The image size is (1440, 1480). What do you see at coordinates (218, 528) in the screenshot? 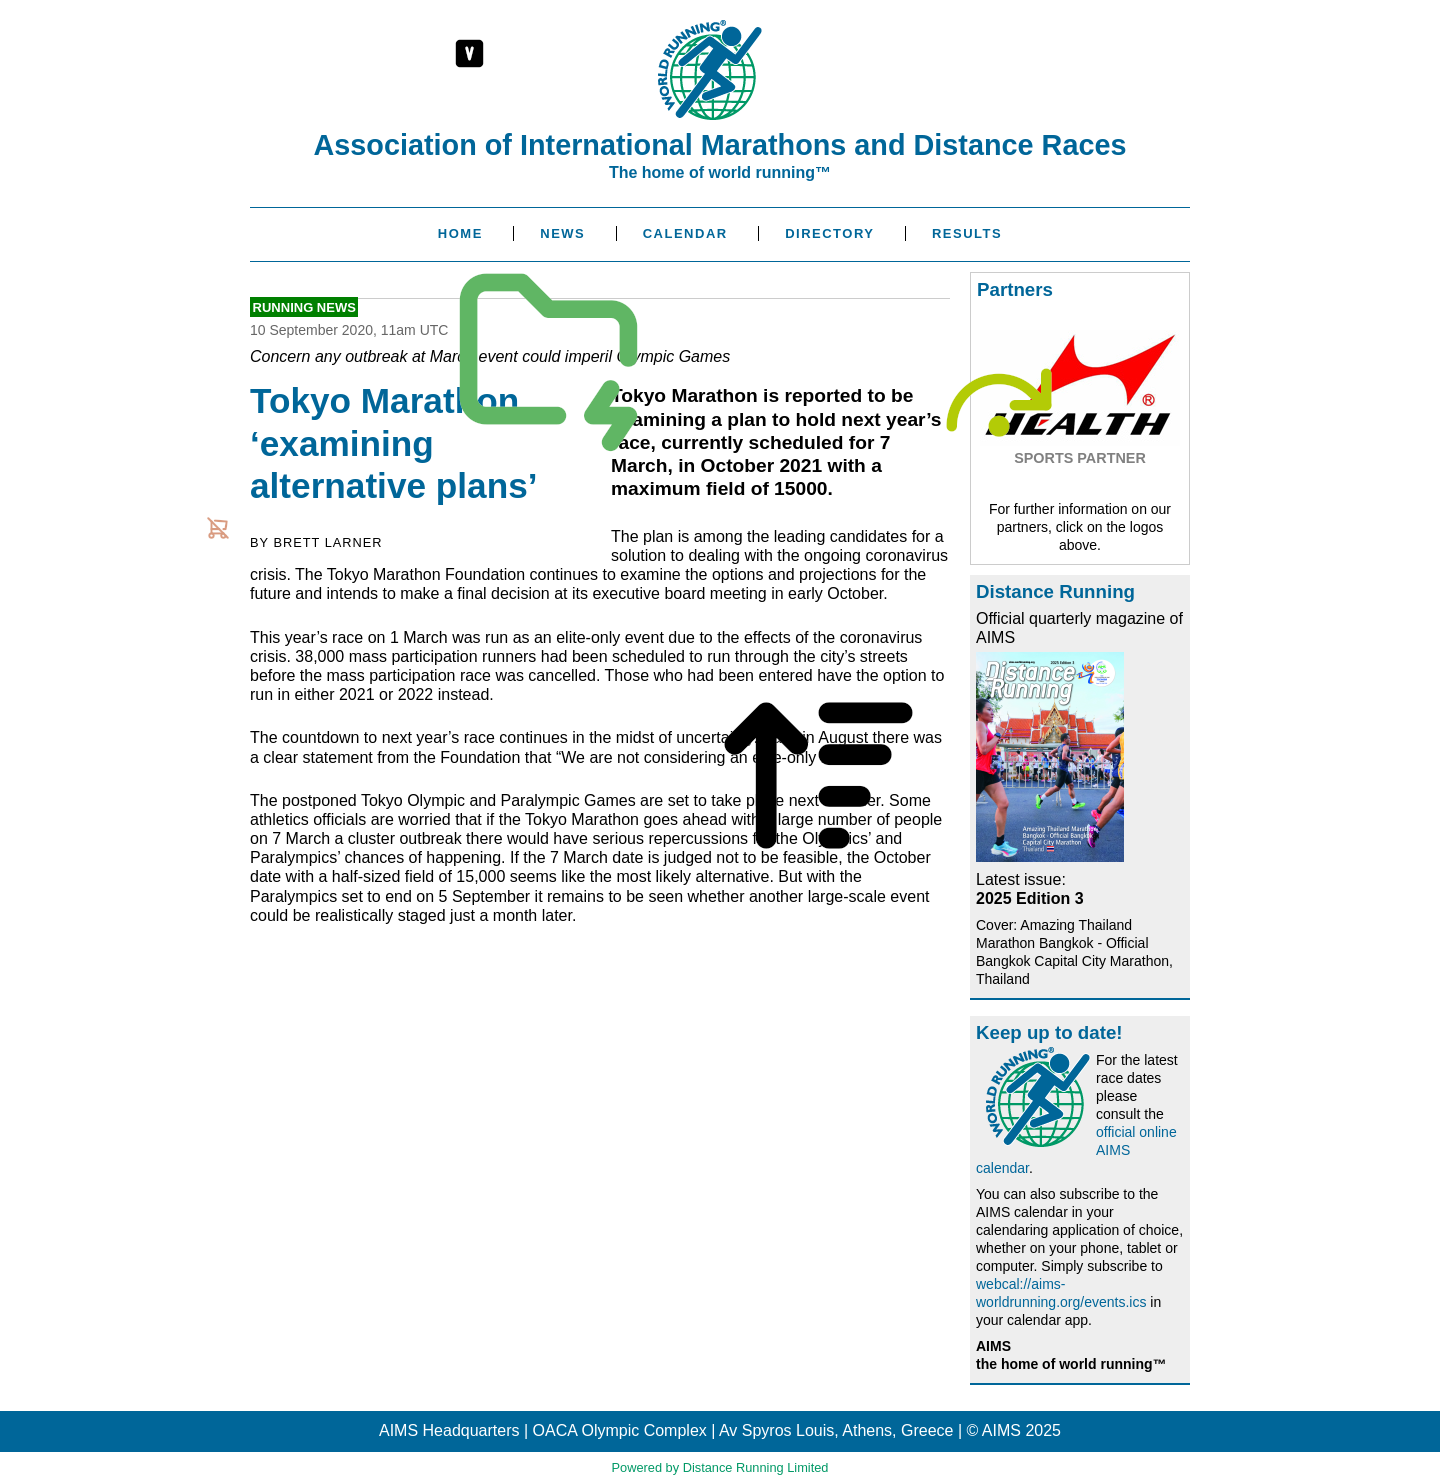
I see `shopping cart unavailable or disabled` at bounding box center [218, 528].